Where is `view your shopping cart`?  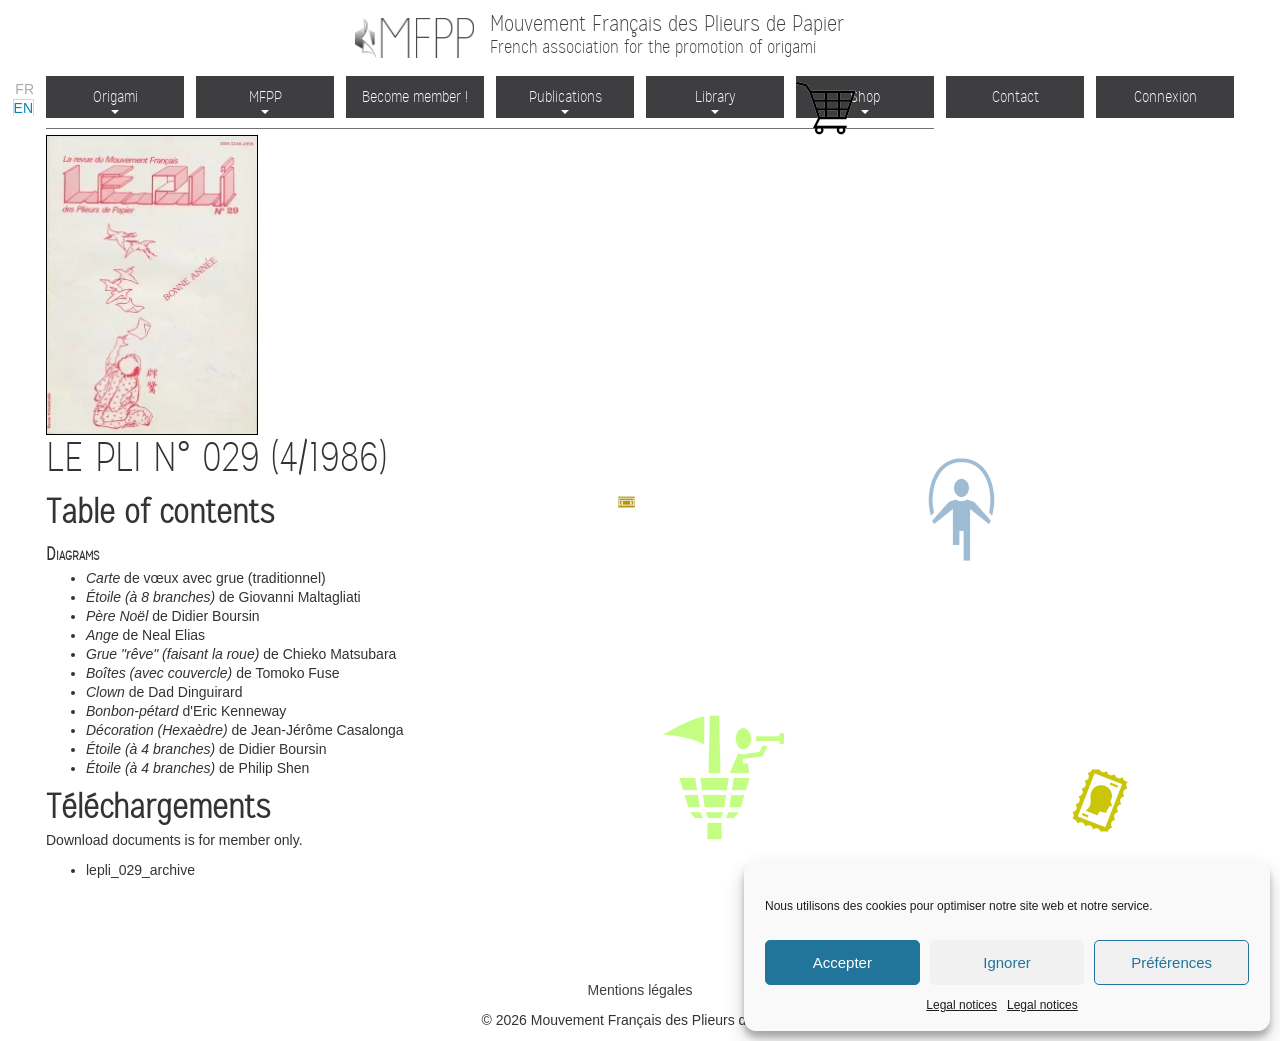 view your shopping cart is located at coordinates (828, 108).